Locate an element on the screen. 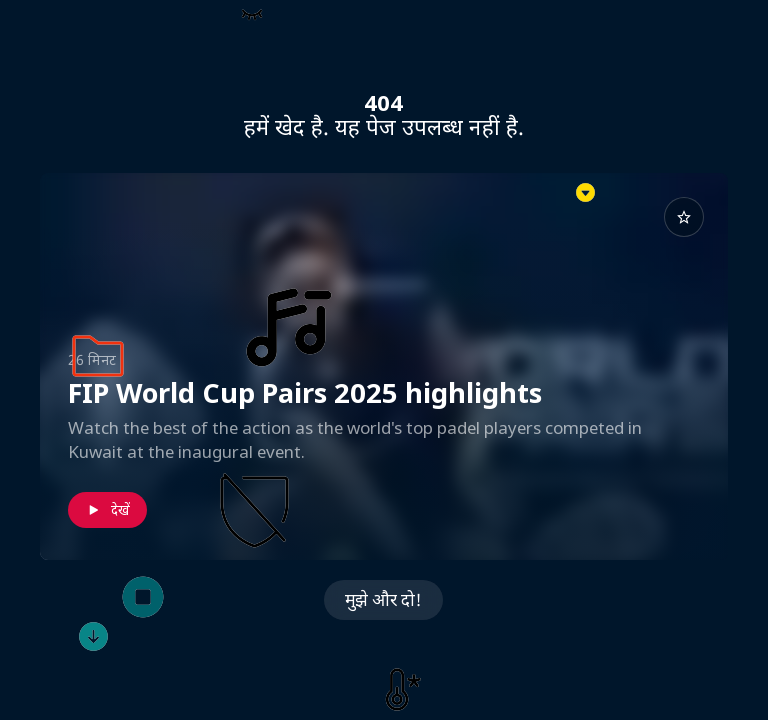 The width and height of the screenshot is (768, 720). remove a song from playlist is located at coordinates (290, 325).